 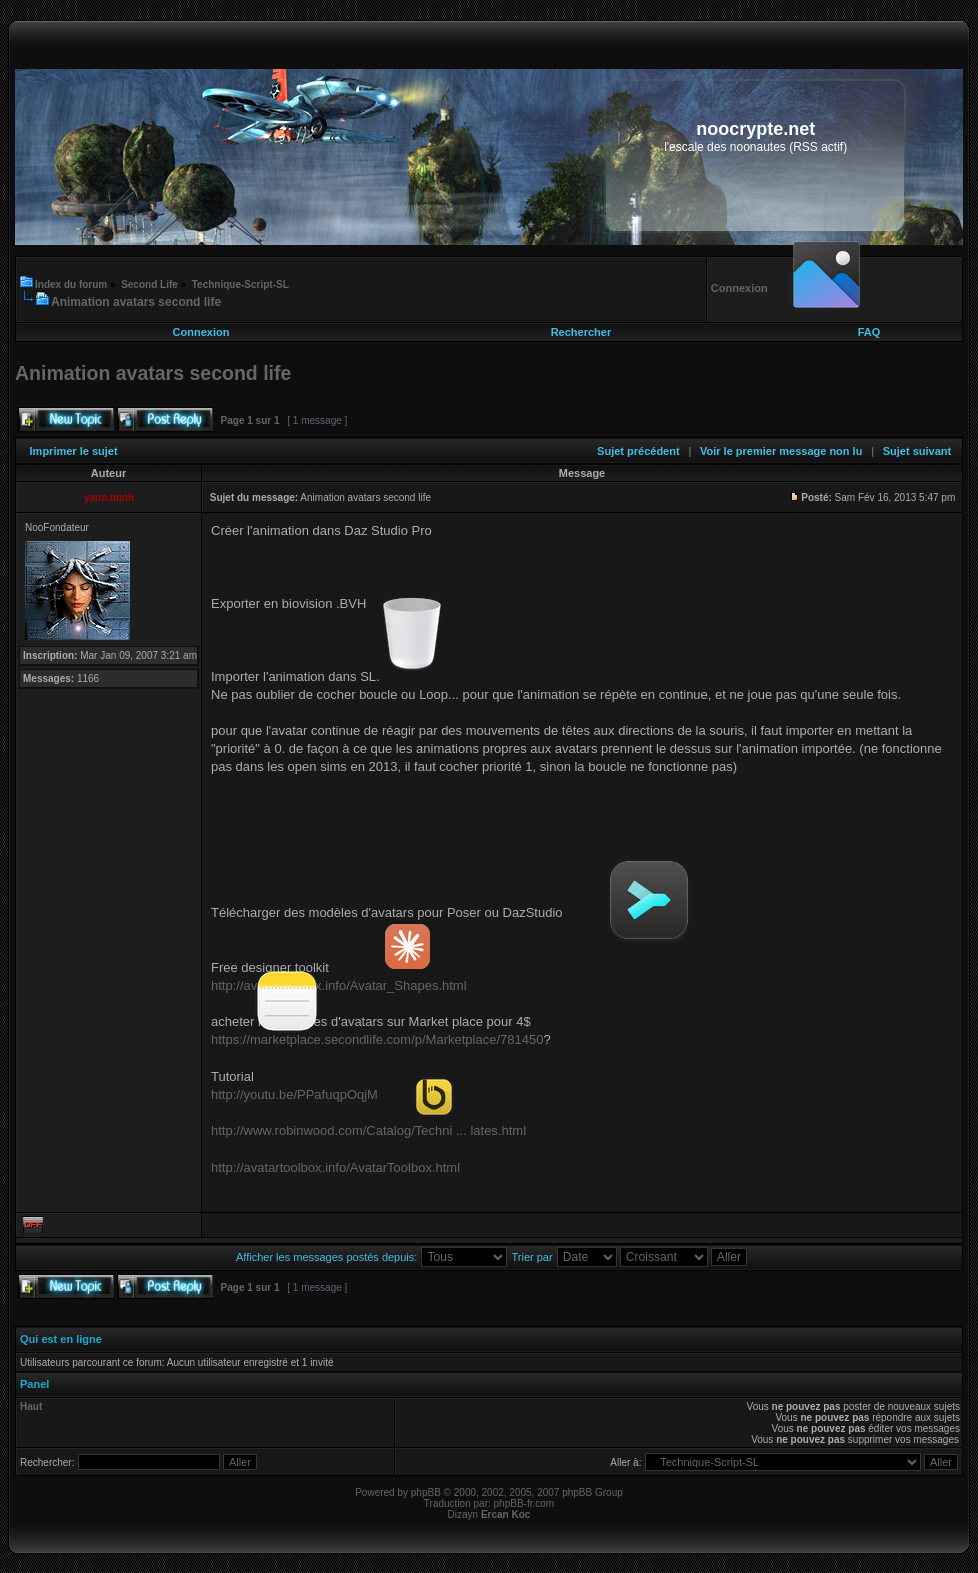 What do you see at coordinates (287, 1001) in the screenshot?
I see `open the notes app` at bounding box center [287, 1001].